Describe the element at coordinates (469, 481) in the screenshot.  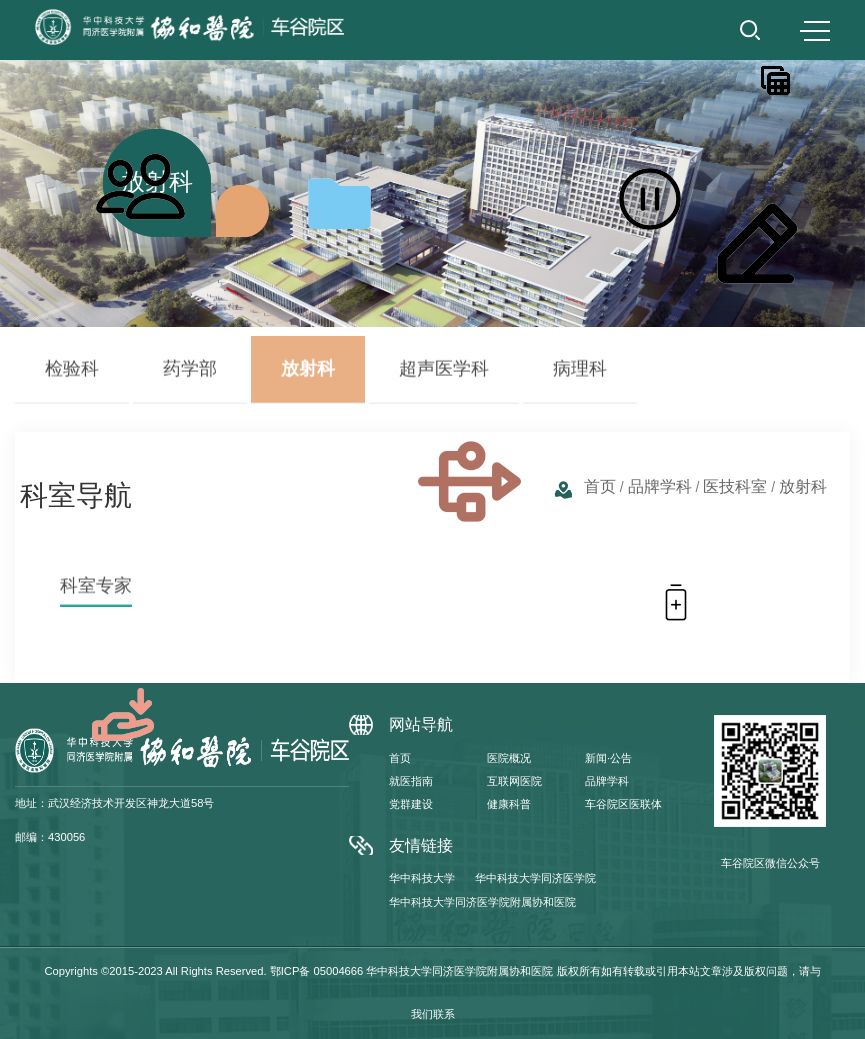
I see `connect a usb device` at that location.